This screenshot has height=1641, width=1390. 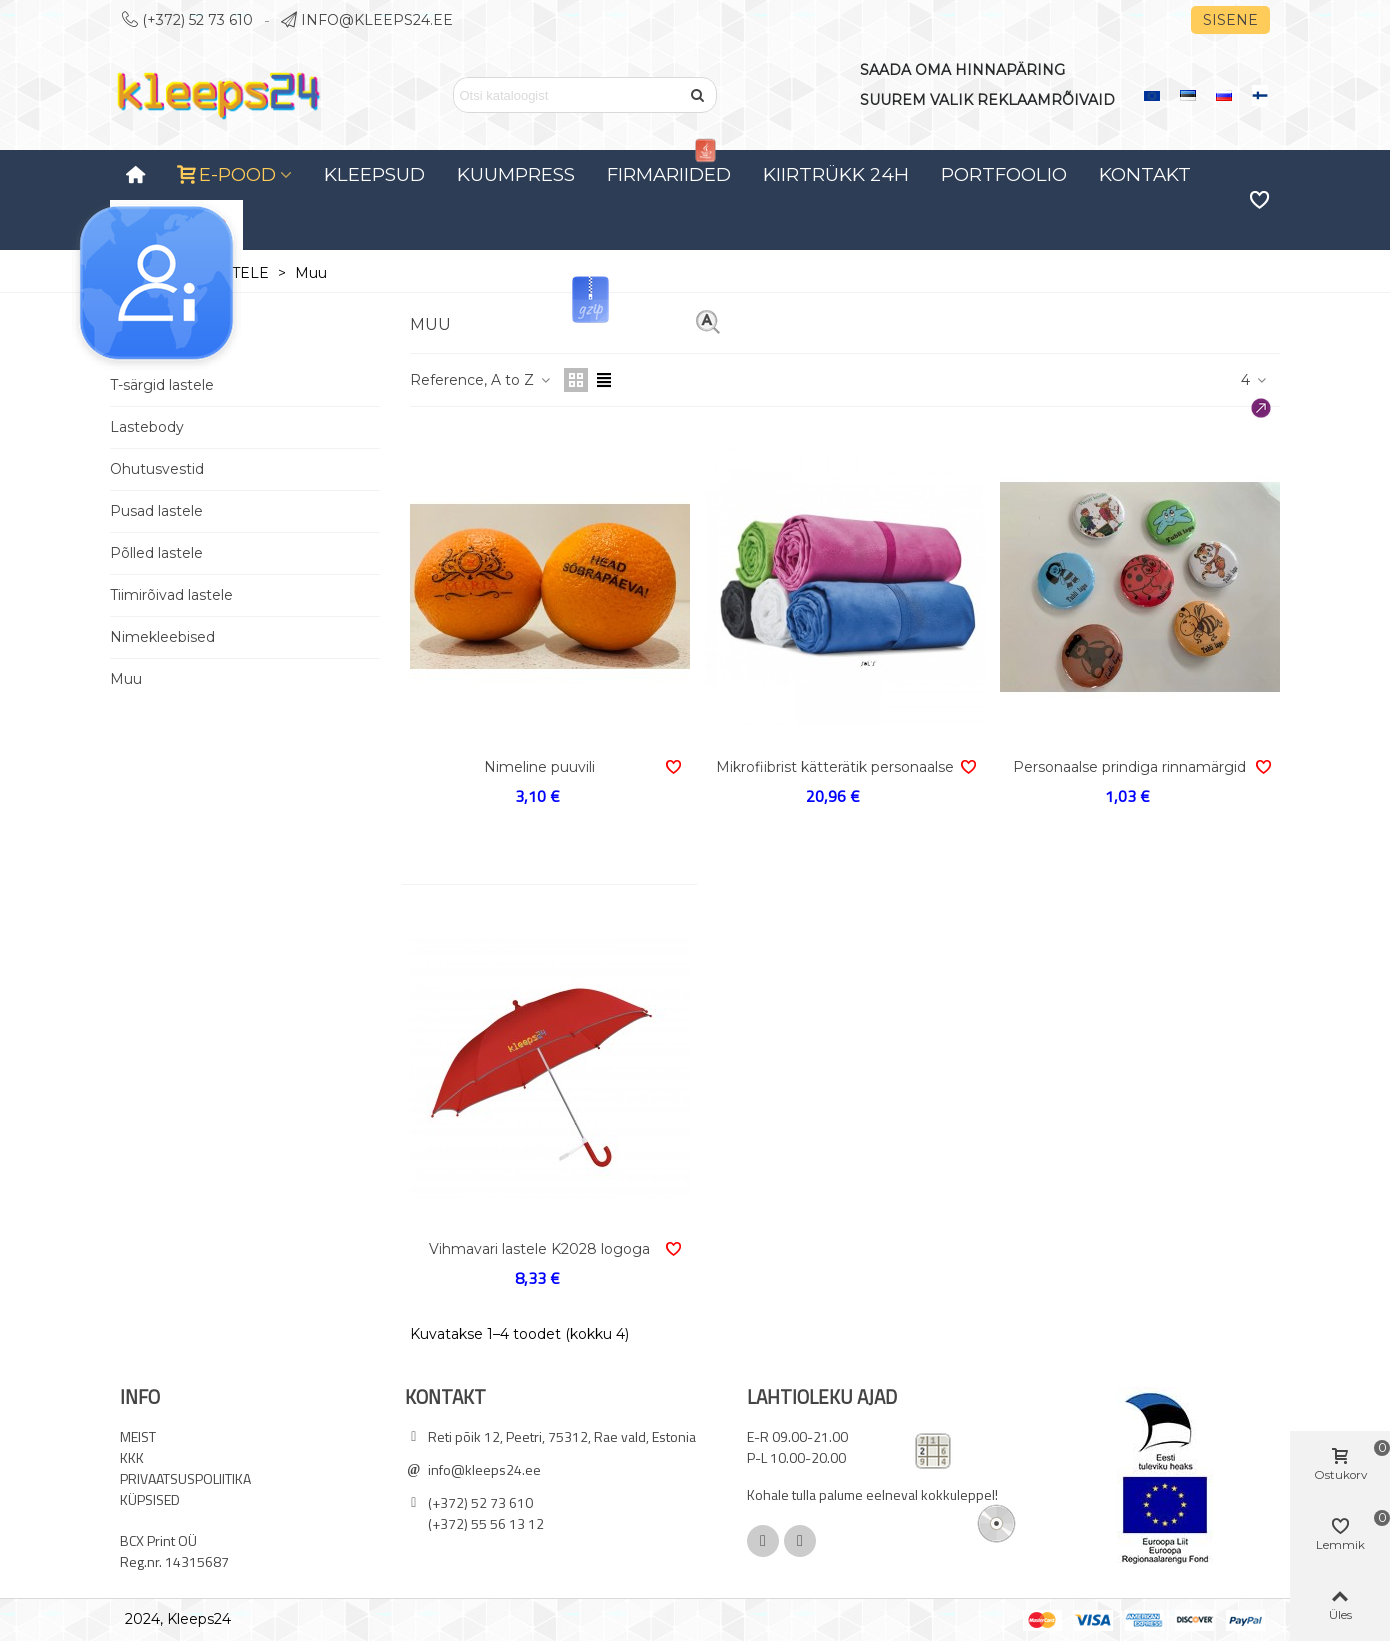 I want to click on indicates a blu-ray disc drive or media, so click(x=996, y=1523).